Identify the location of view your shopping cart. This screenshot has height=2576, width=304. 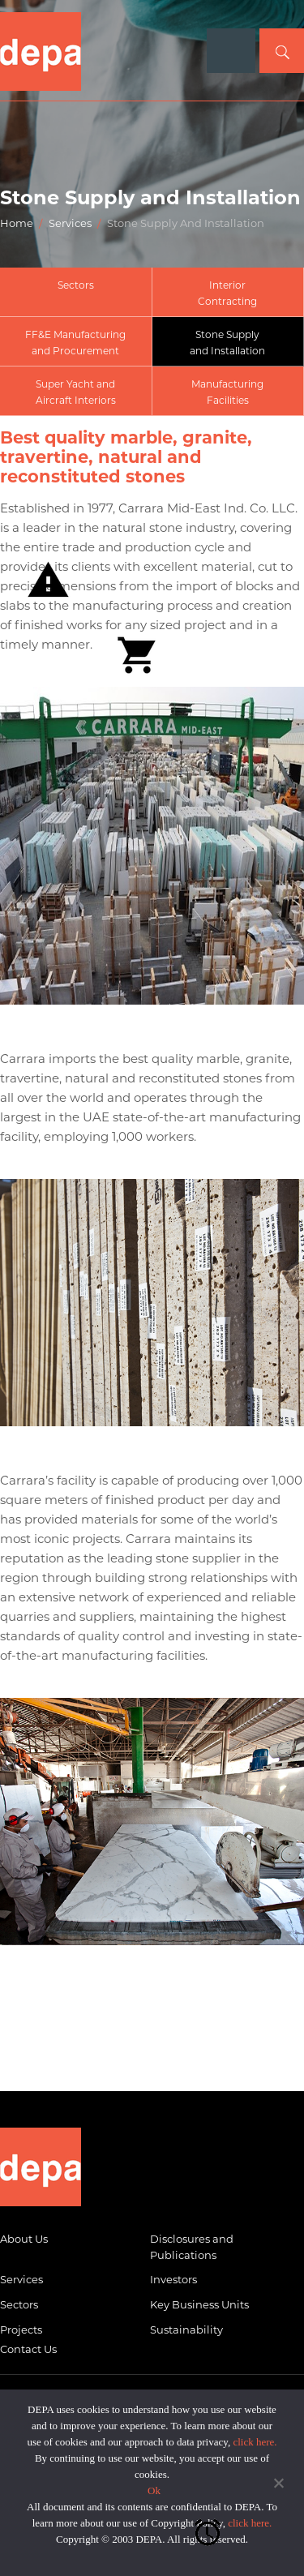
(138, 655).